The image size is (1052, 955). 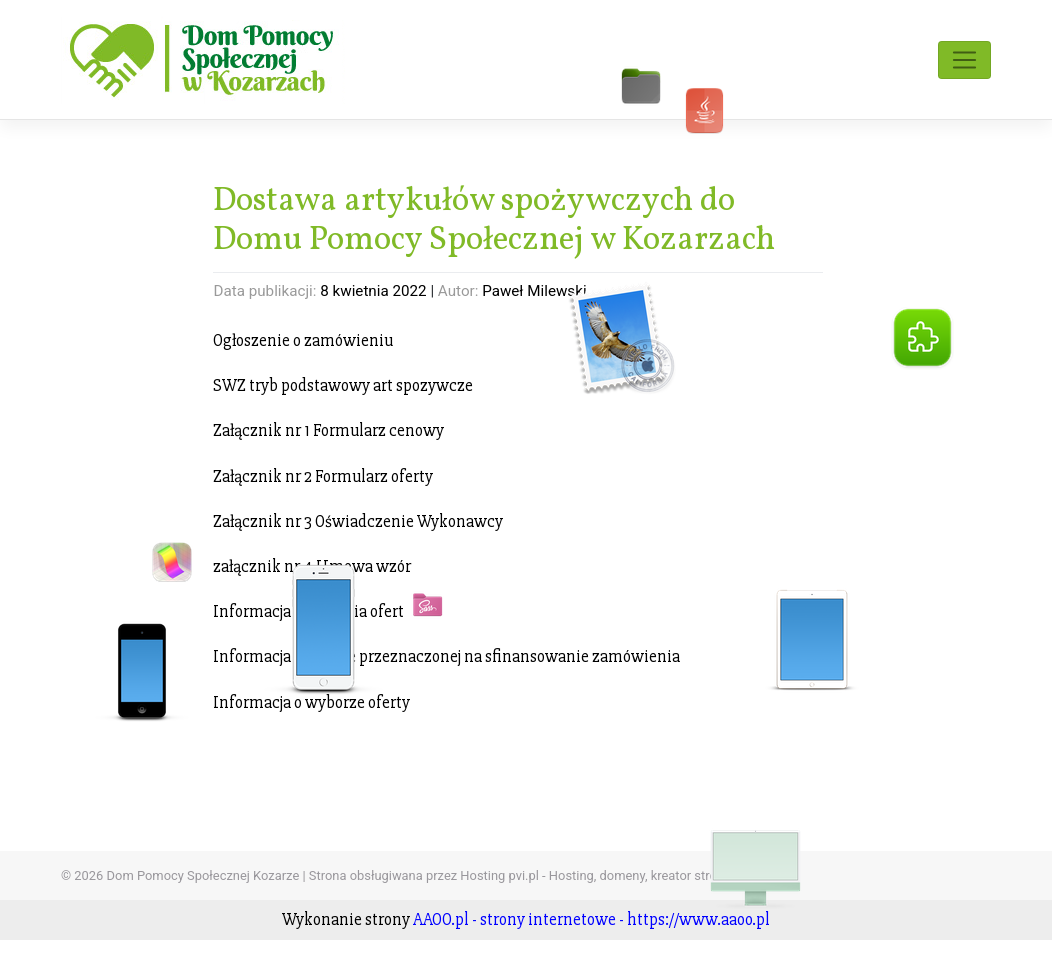 I want to click on iPod touch device icon, so click(x=142, y=670).